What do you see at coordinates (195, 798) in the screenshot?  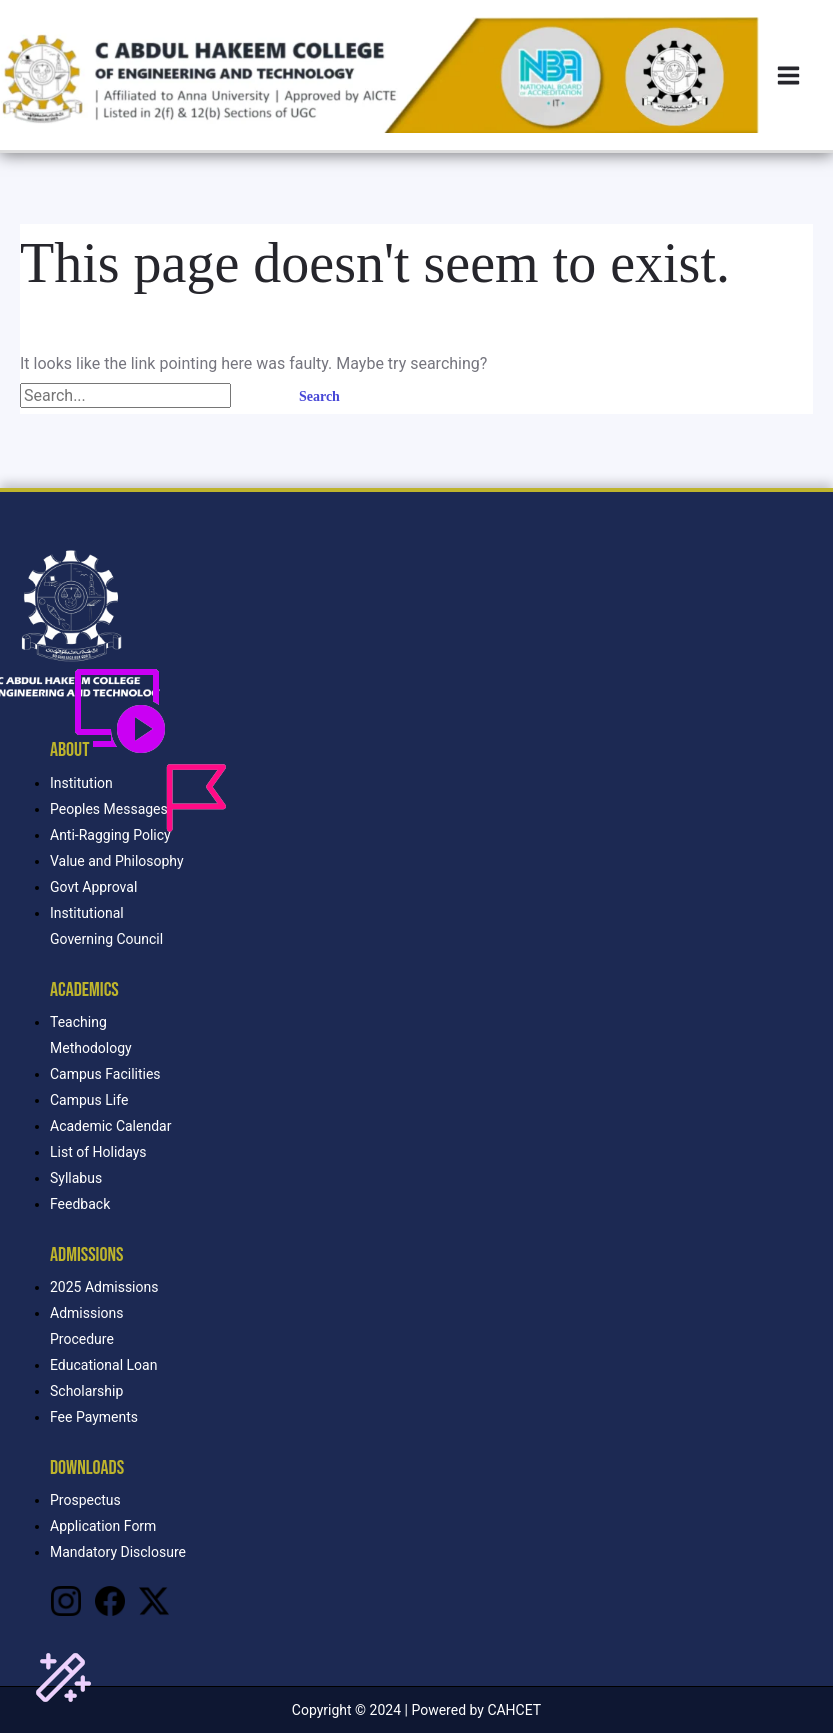 I see `flag an item for review or attention` at bounding box center [195, 798].